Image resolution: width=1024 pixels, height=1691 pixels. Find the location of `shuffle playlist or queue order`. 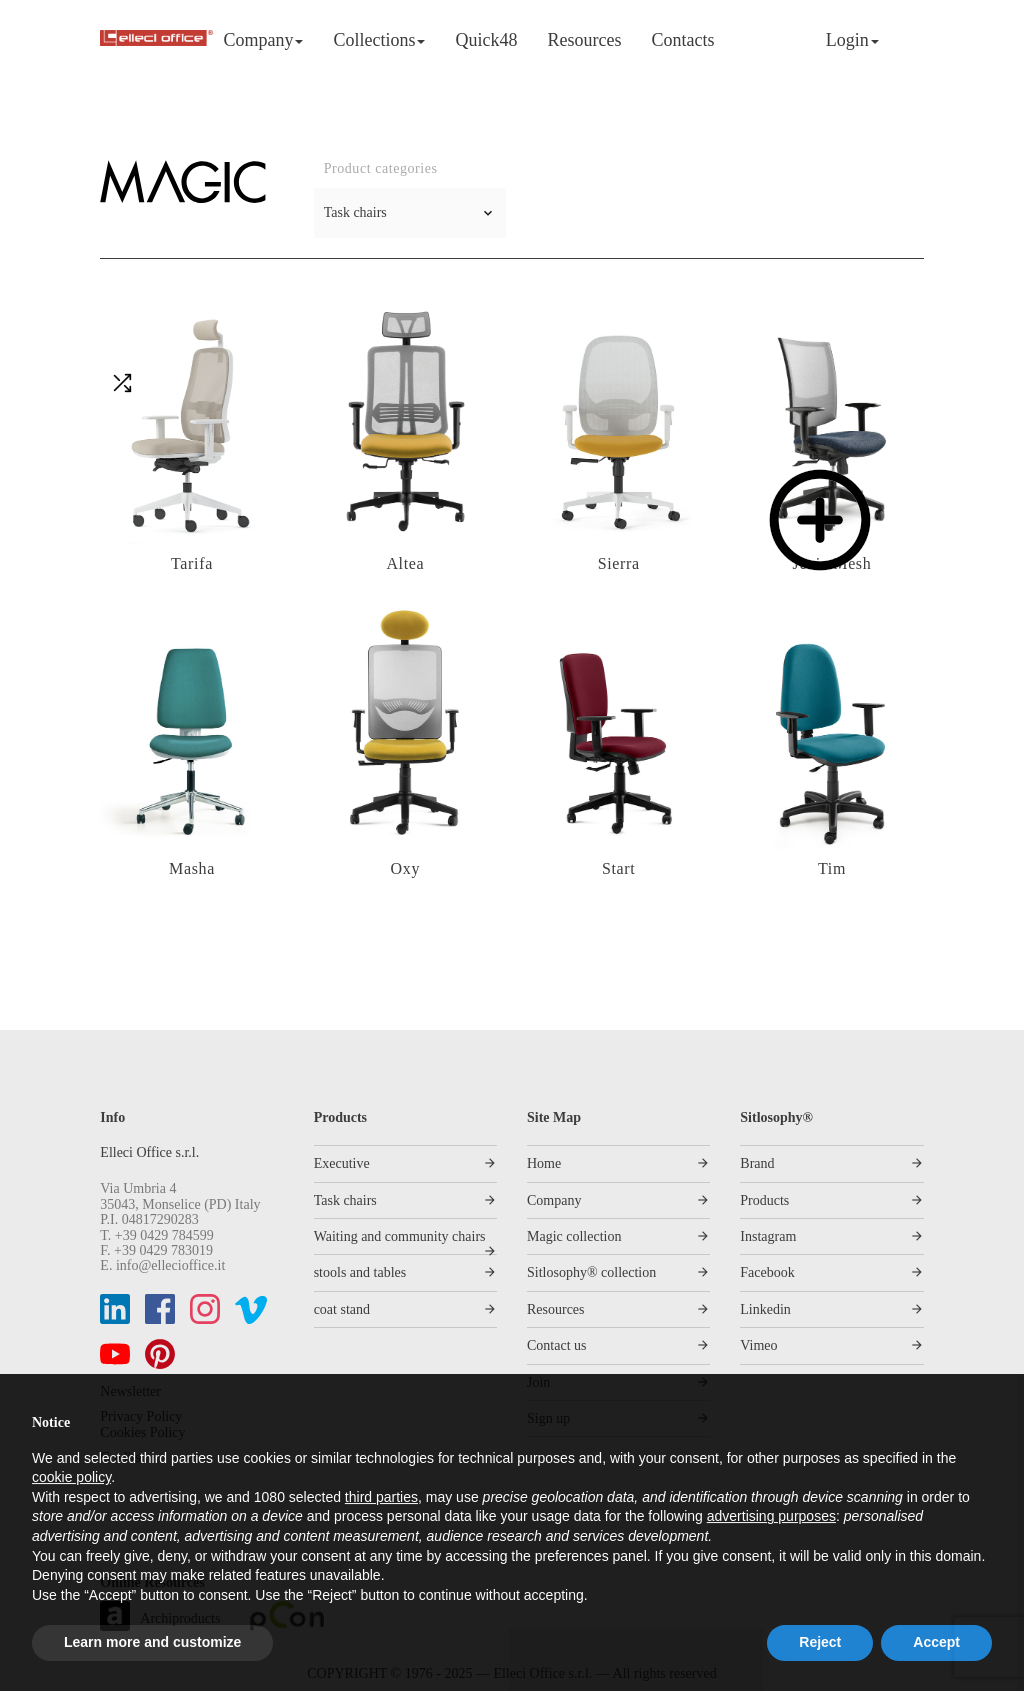

shuffle playlist or queue order is located at coordinates (122, 383).